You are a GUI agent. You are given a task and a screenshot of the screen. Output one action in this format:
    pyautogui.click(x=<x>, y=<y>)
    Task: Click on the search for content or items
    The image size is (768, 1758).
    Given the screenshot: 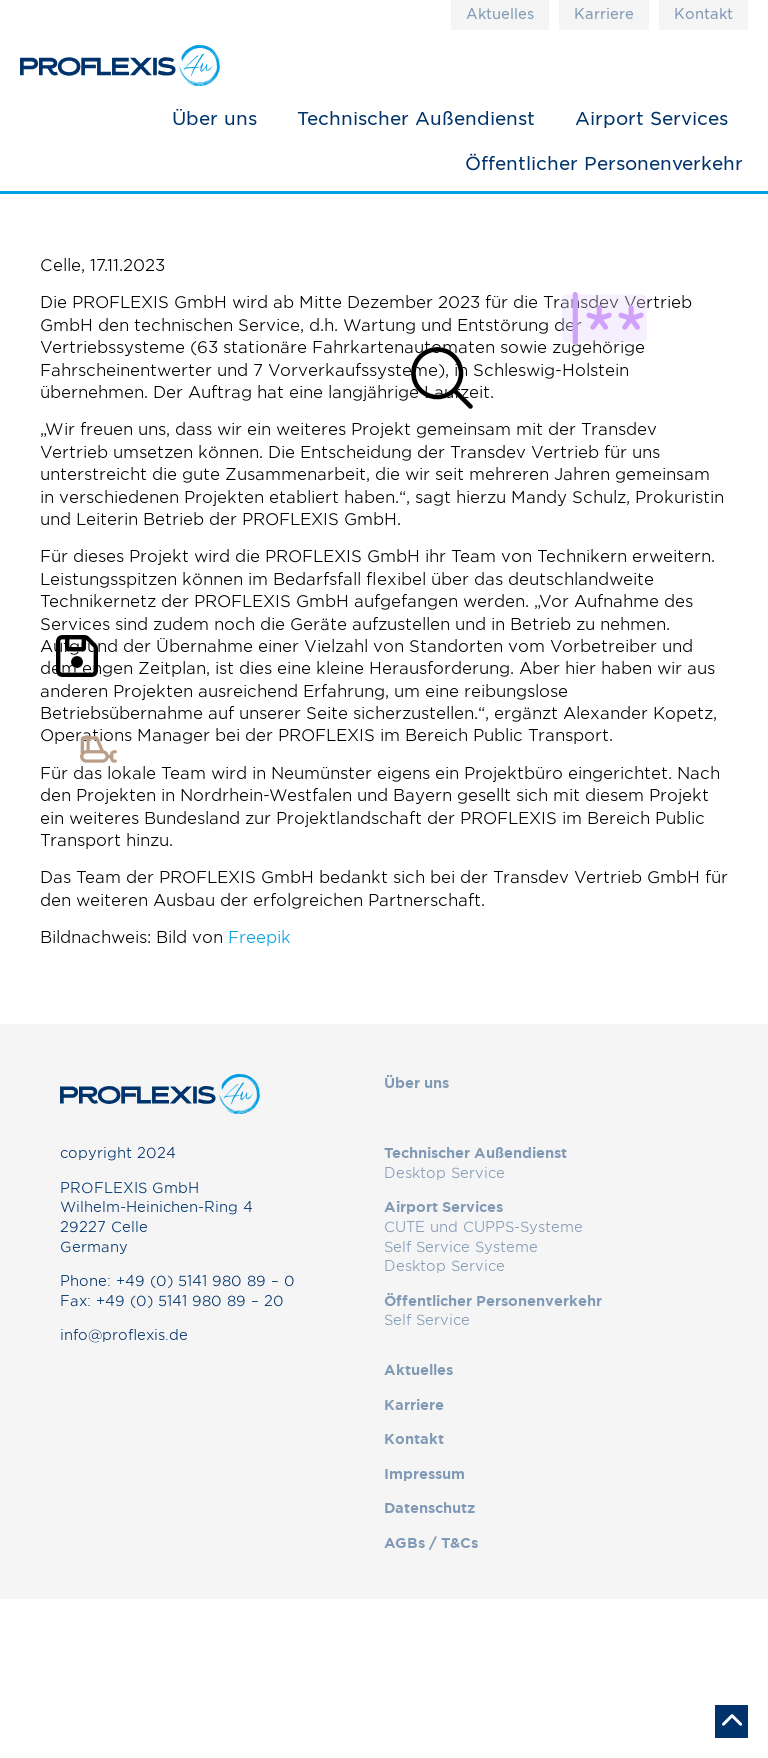 What is the action you would take?
    pyautogui.click(x=442, y=378)
    